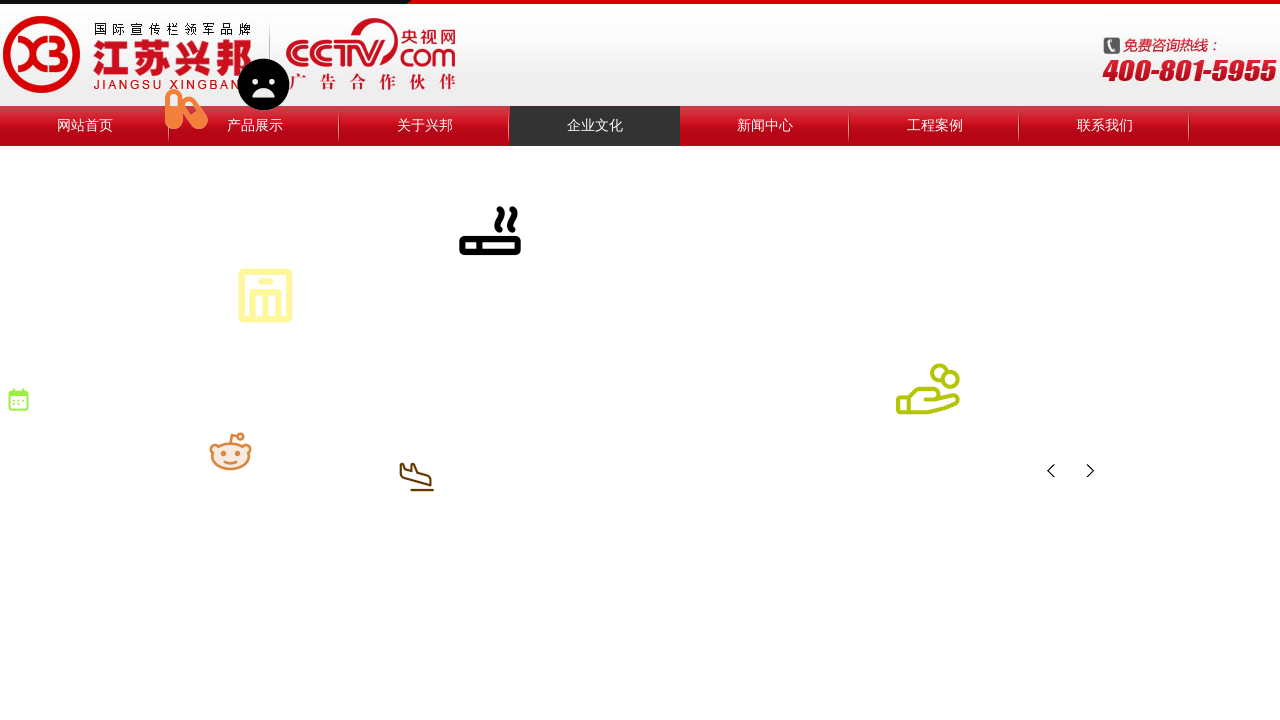 This screenshot has height=720, width=1280. What do you see at coordinates (265, 295) in the screenshot?
I see `indicates elevator access or location` at bounding box center [265, 295].